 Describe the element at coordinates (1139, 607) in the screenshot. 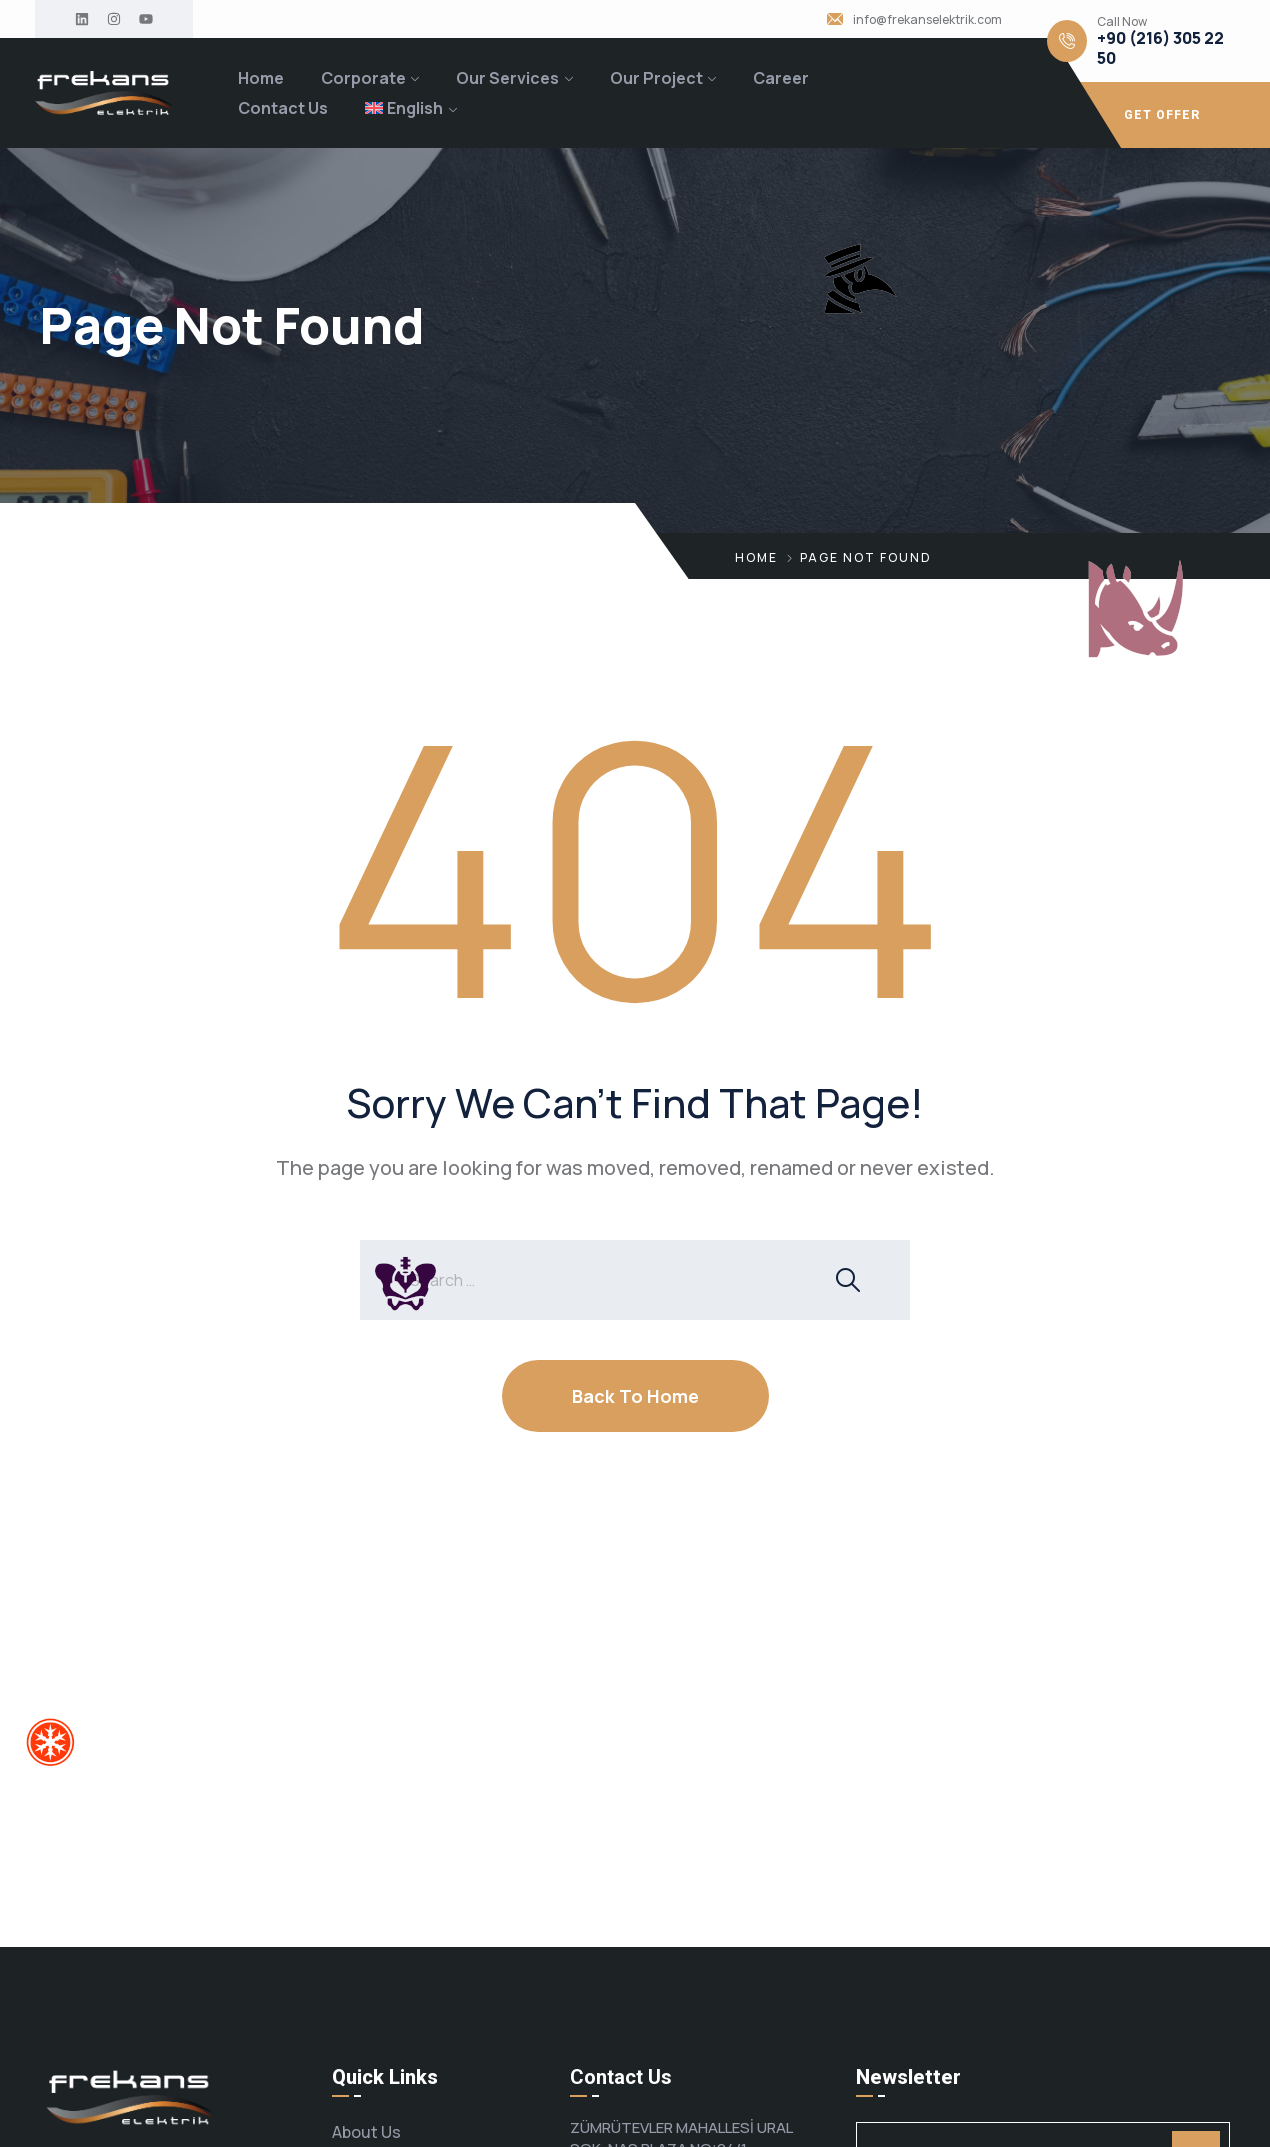

I see `select rhinoceros or rhino character` at that location.